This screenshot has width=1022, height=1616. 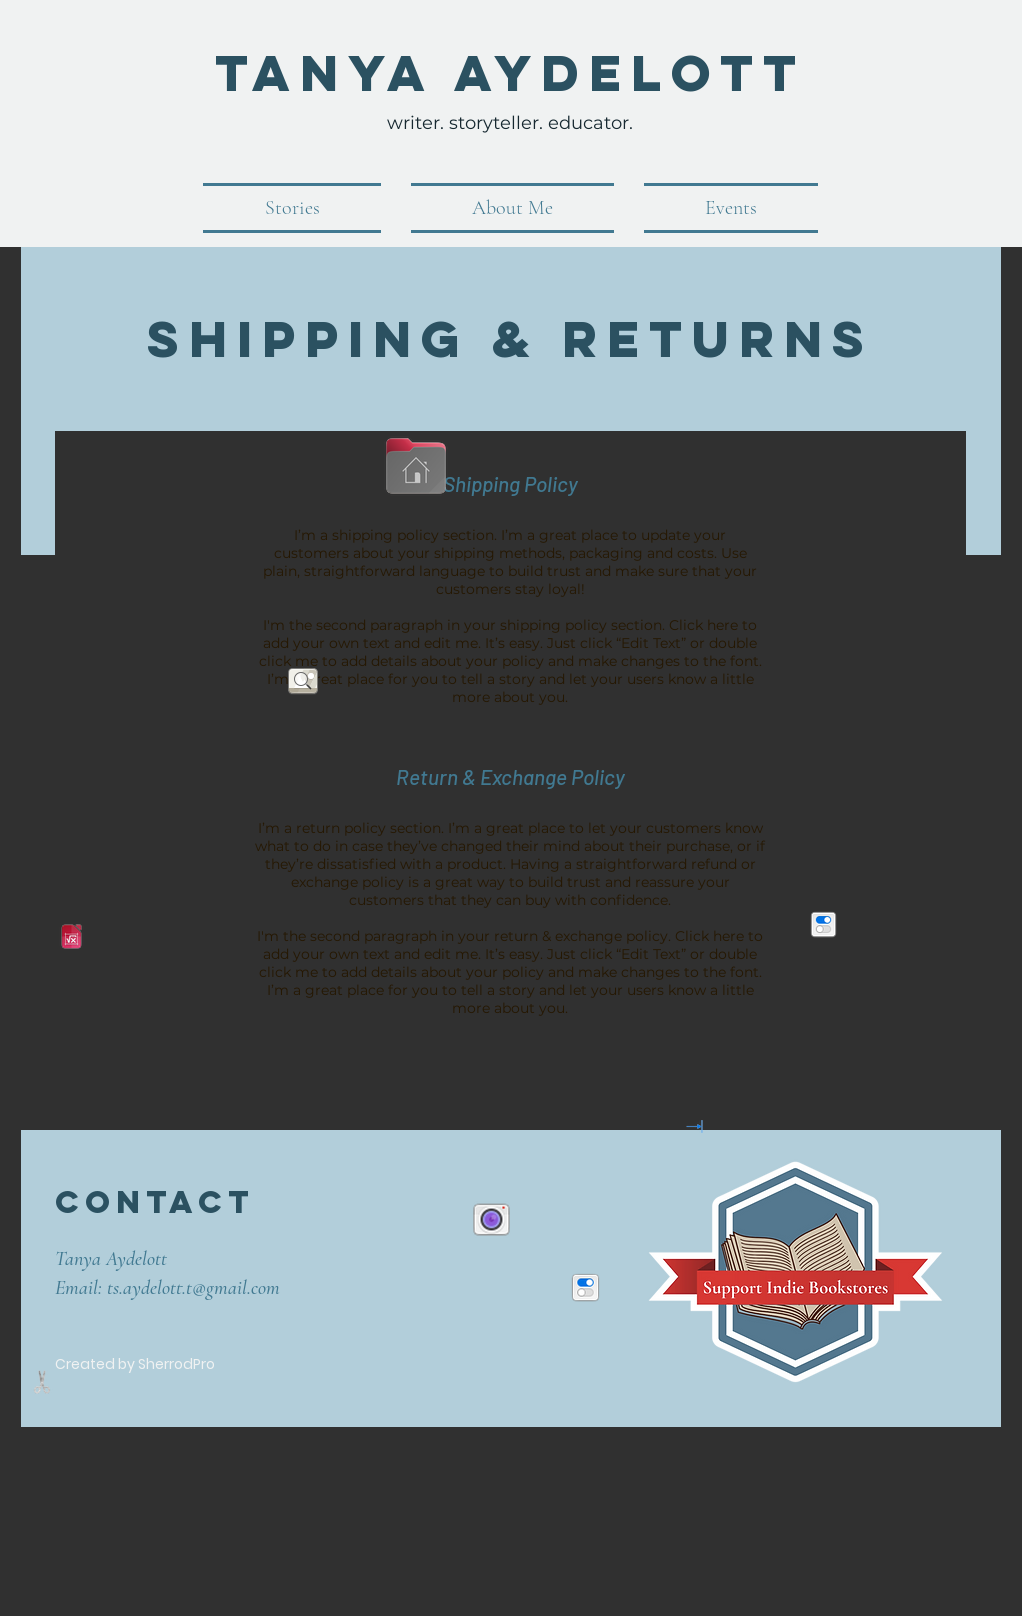 What do you see at coordinates (491, 1219) in the screenshot?
I see `open webcamoid camera application` at bounding box center [491, 1219].